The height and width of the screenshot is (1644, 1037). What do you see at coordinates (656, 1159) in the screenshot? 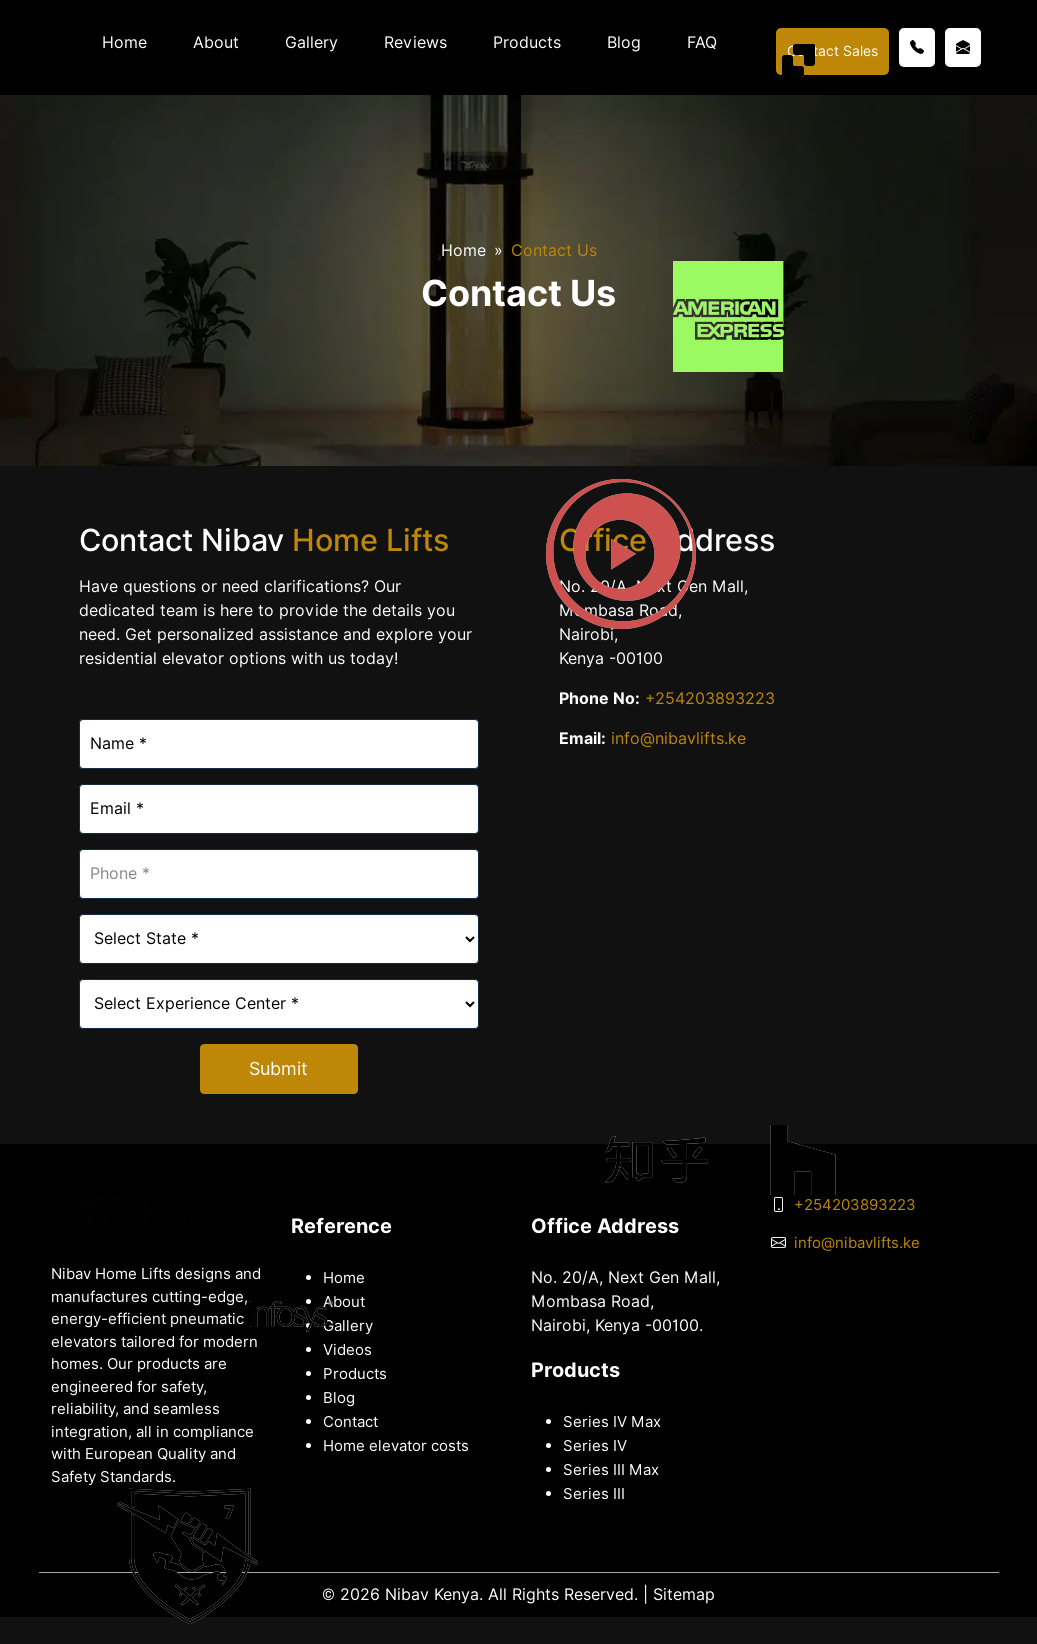
I see `open zhihu app or website` at bounding box center [656, 1159].